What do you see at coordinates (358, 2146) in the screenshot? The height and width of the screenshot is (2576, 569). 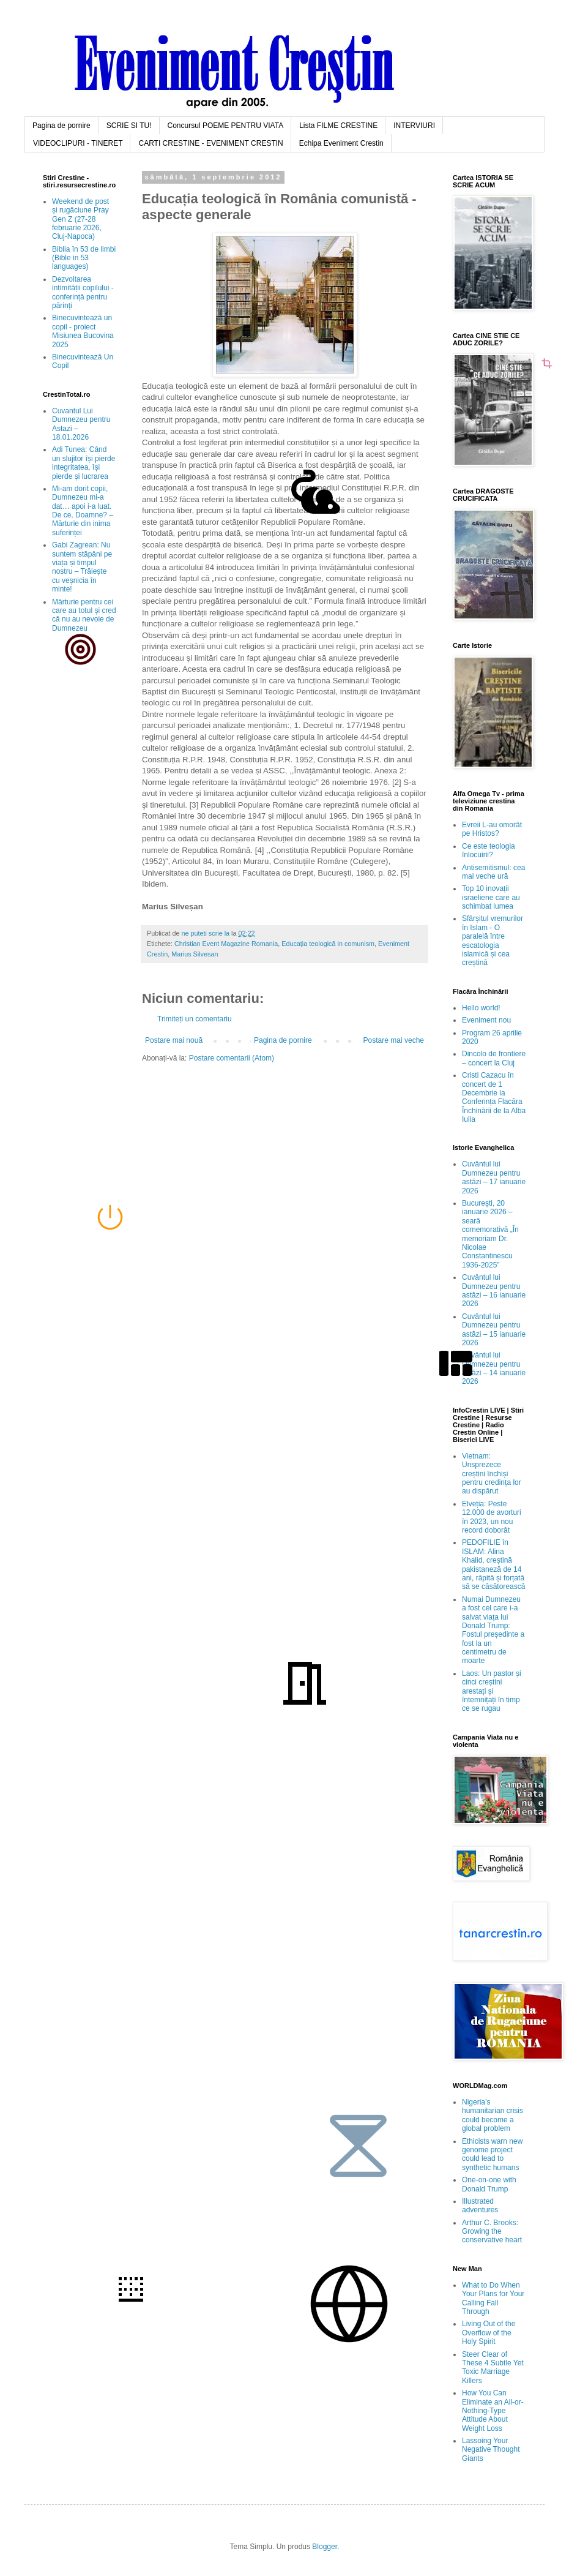 I see `indicates high time remaining` at bounding box center [358, 2146].